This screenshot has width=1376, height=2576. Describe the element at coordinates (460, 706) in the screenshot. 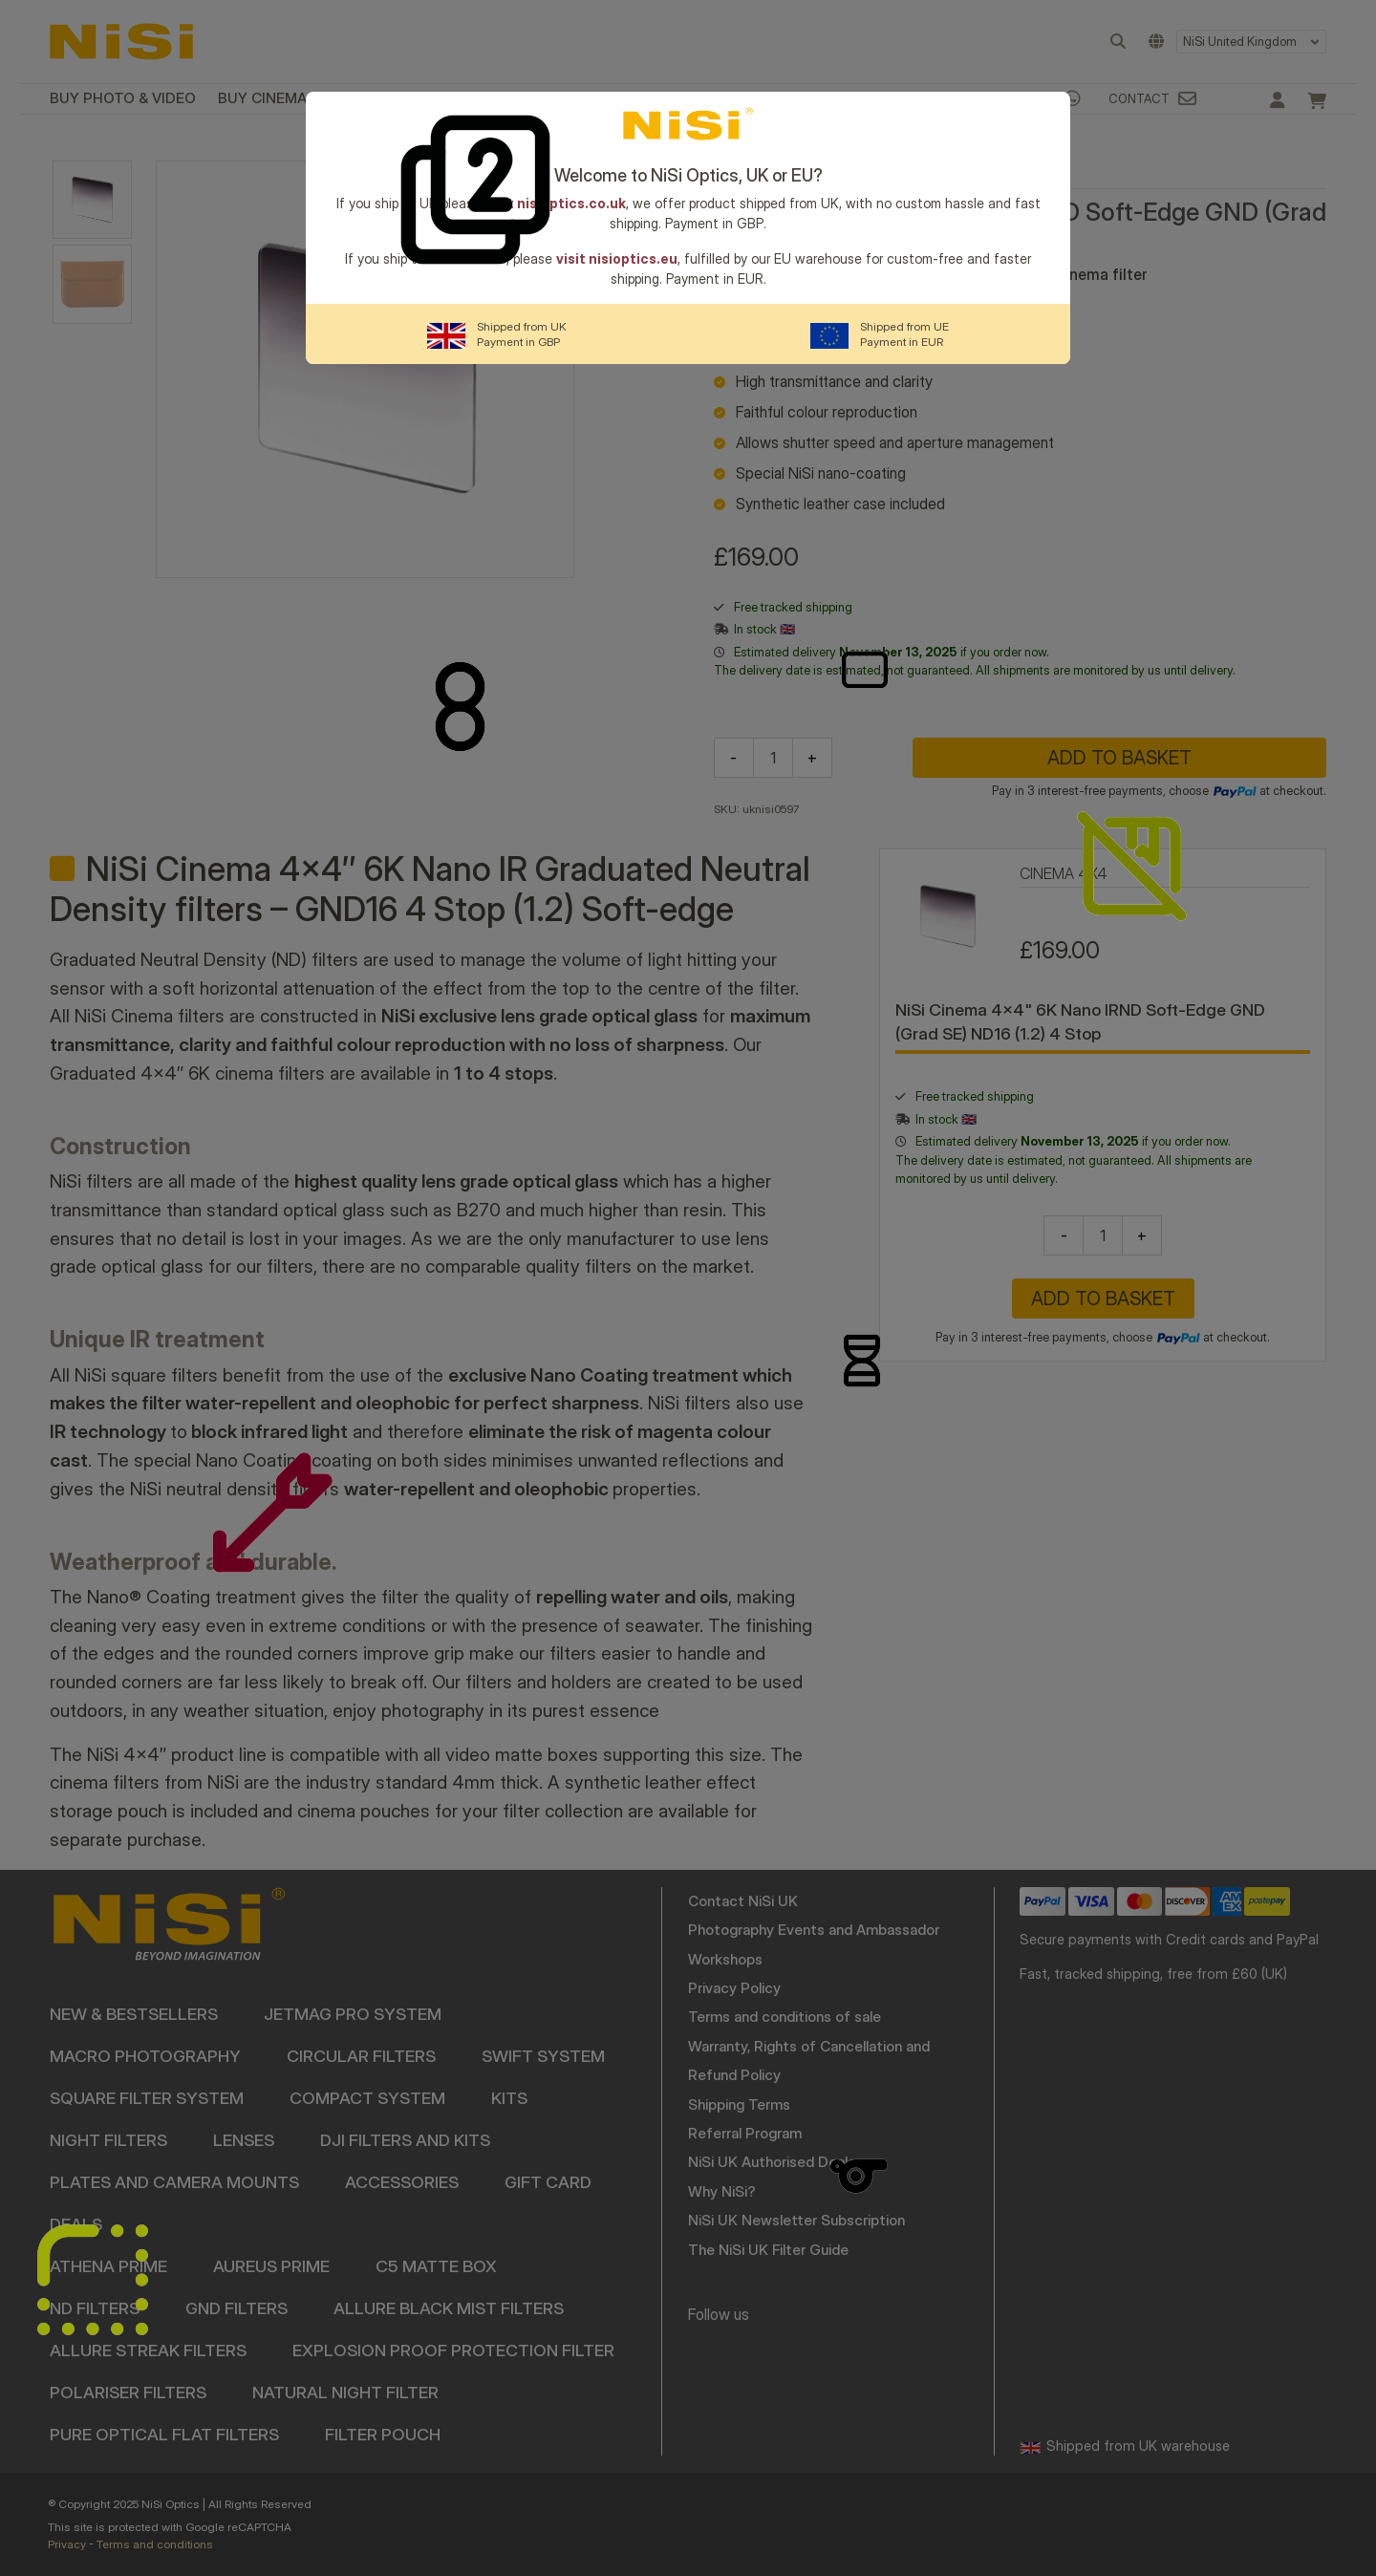

I see `indicates the number 8 in a list or sequence` at that location.